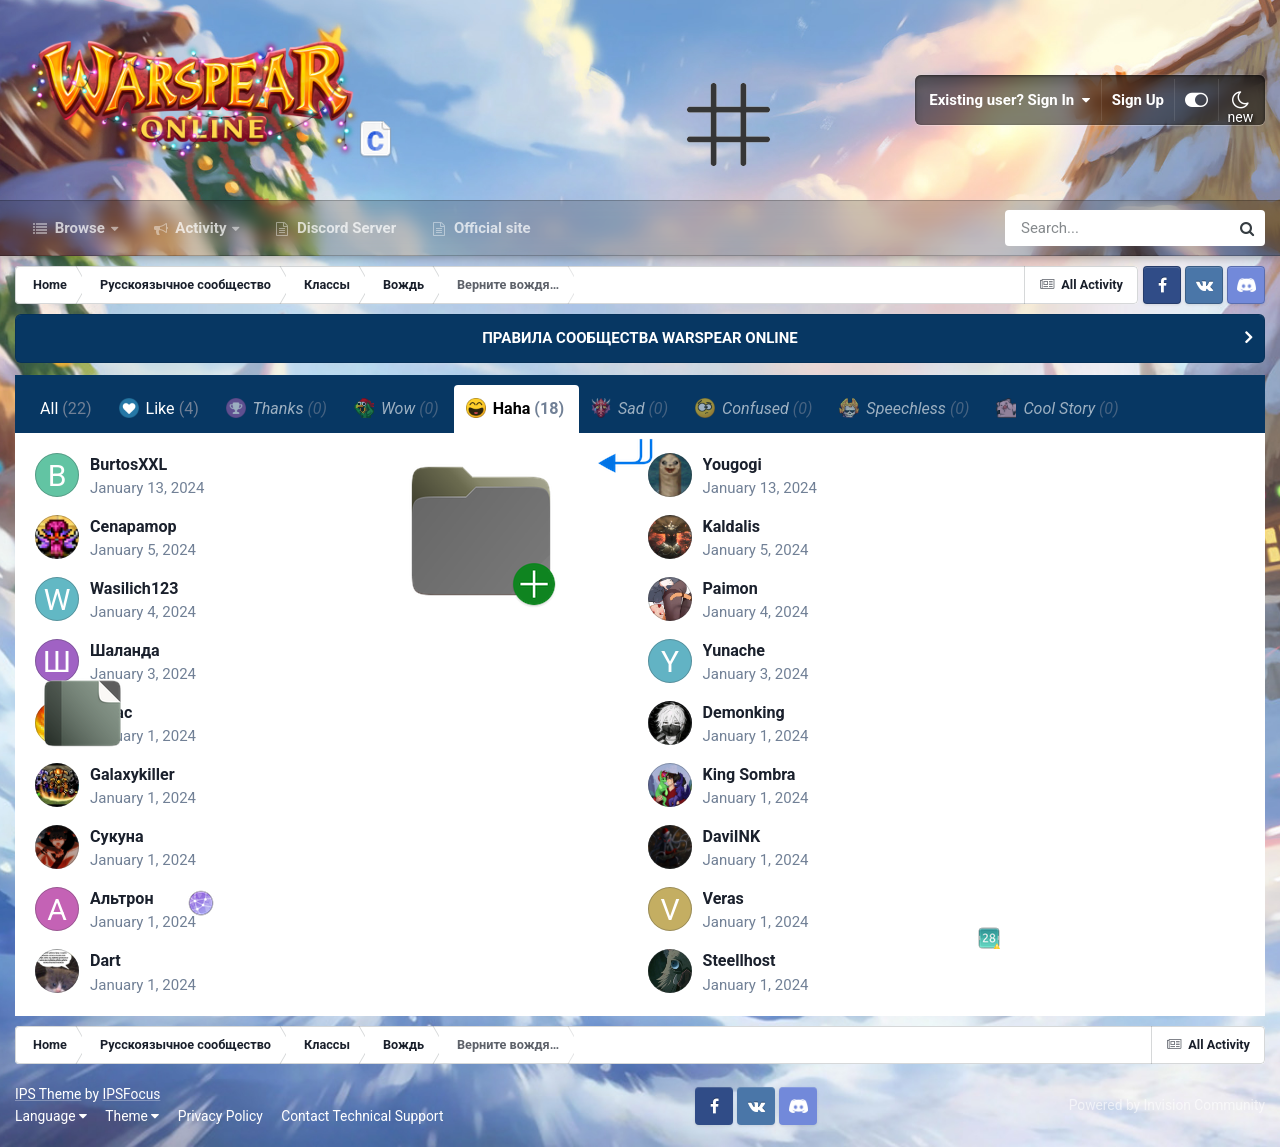 Image resolution: width=1280 pixels, height=1147 pixels. I want to click on open internet browser or web applications, so click(201, 903).